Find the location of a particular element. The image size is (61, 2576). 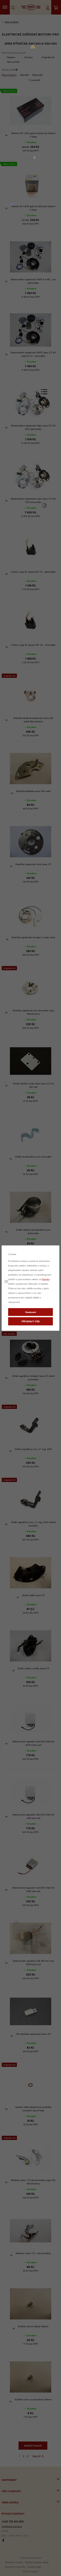

mute or disable audio listening is located at coordinates (35, 158).